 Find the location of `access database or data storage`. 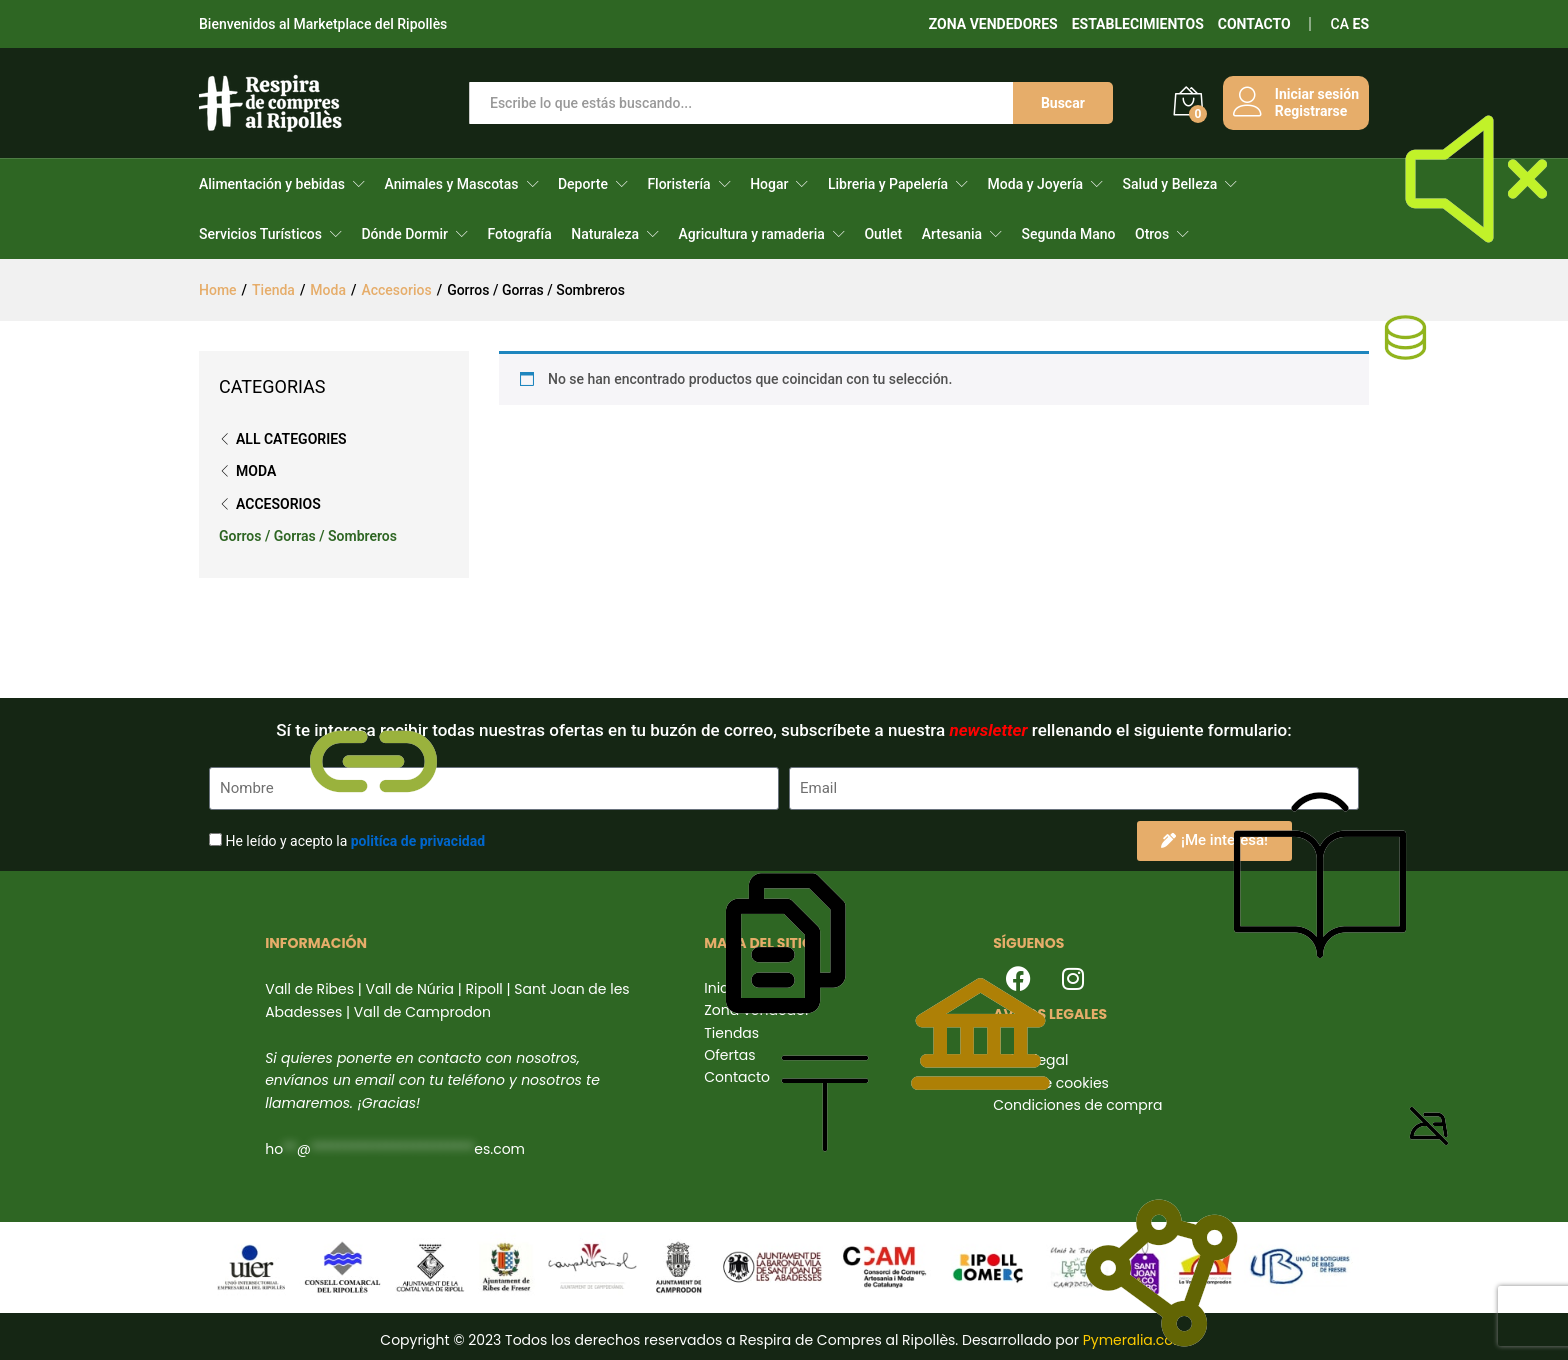

access database or data storage is located at coordinates (1405, 337).